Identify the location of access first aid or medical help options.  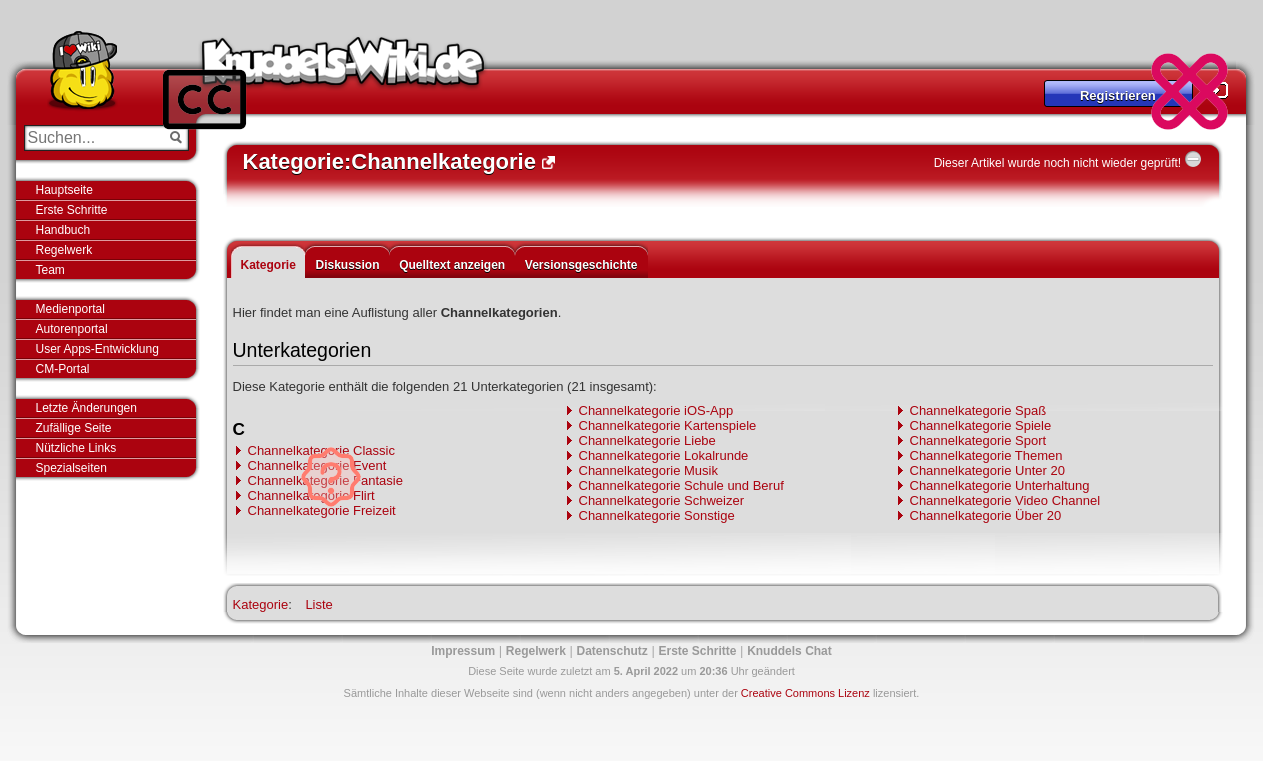
(1189, 91).